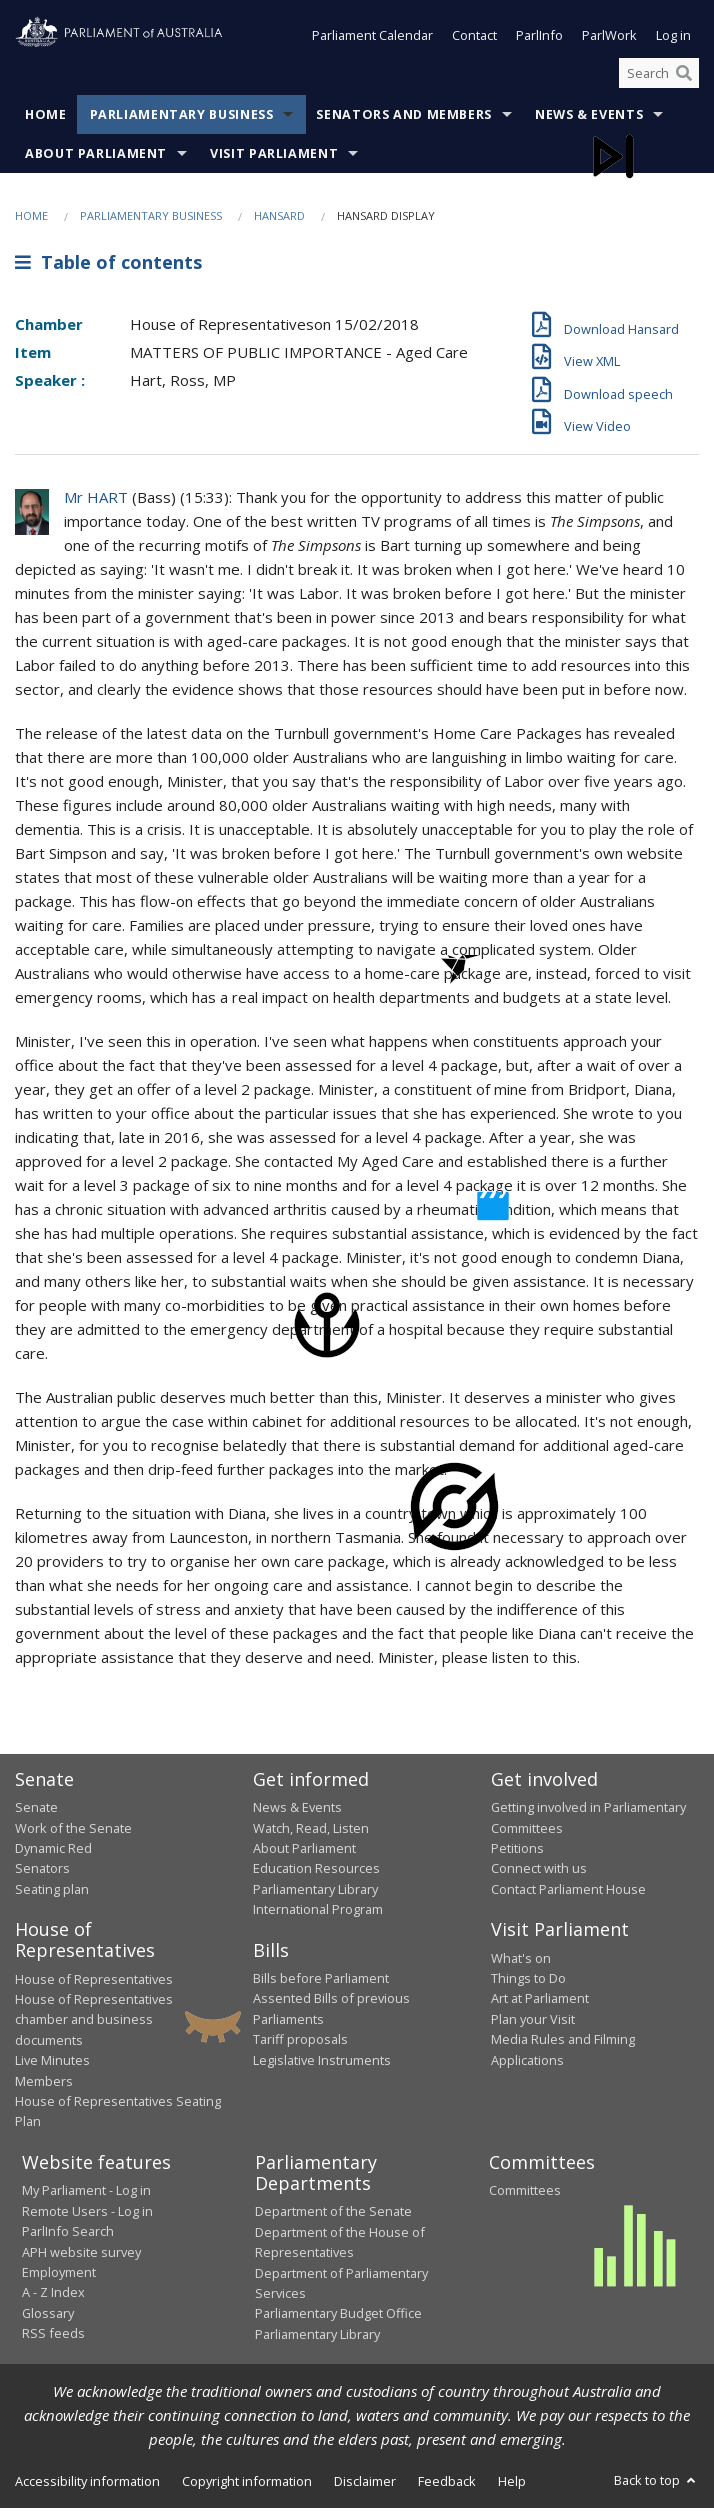 The width and height of the screenshot is (714, 2511). Describe the element at coordinates (213, 2025) in the screenshot. I see `hide password or sensitive content` at that location.